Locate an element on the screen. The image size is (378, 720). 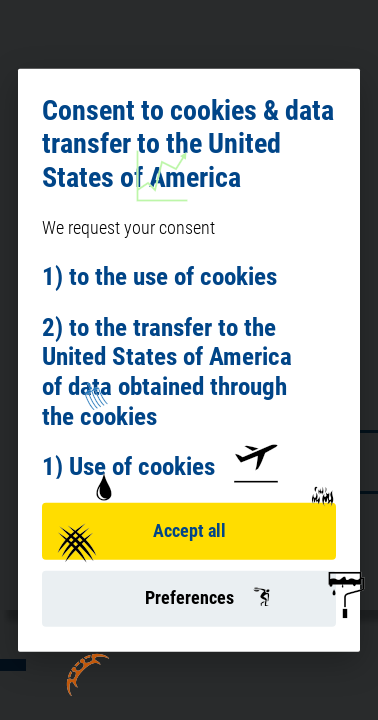
attack or slash action in a game is located at coordinates (77, 543).